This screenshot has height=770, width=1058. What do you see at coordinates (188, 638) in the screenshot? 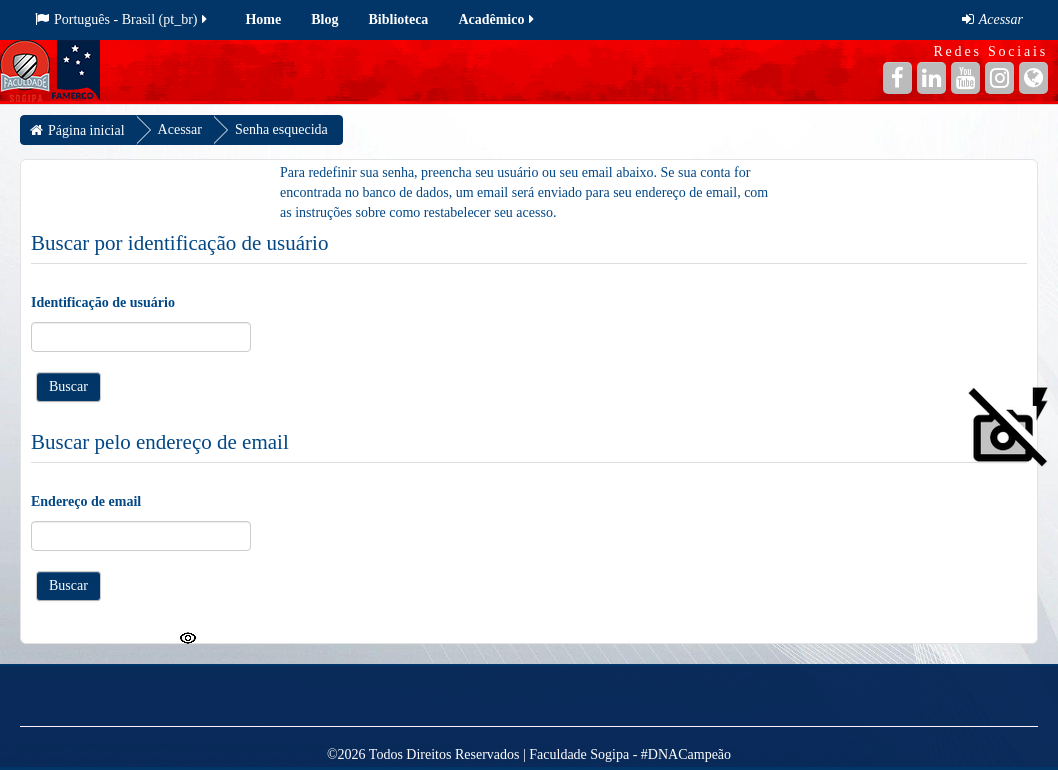
I see `toggle password visibility` at bounding box center [188, 638].